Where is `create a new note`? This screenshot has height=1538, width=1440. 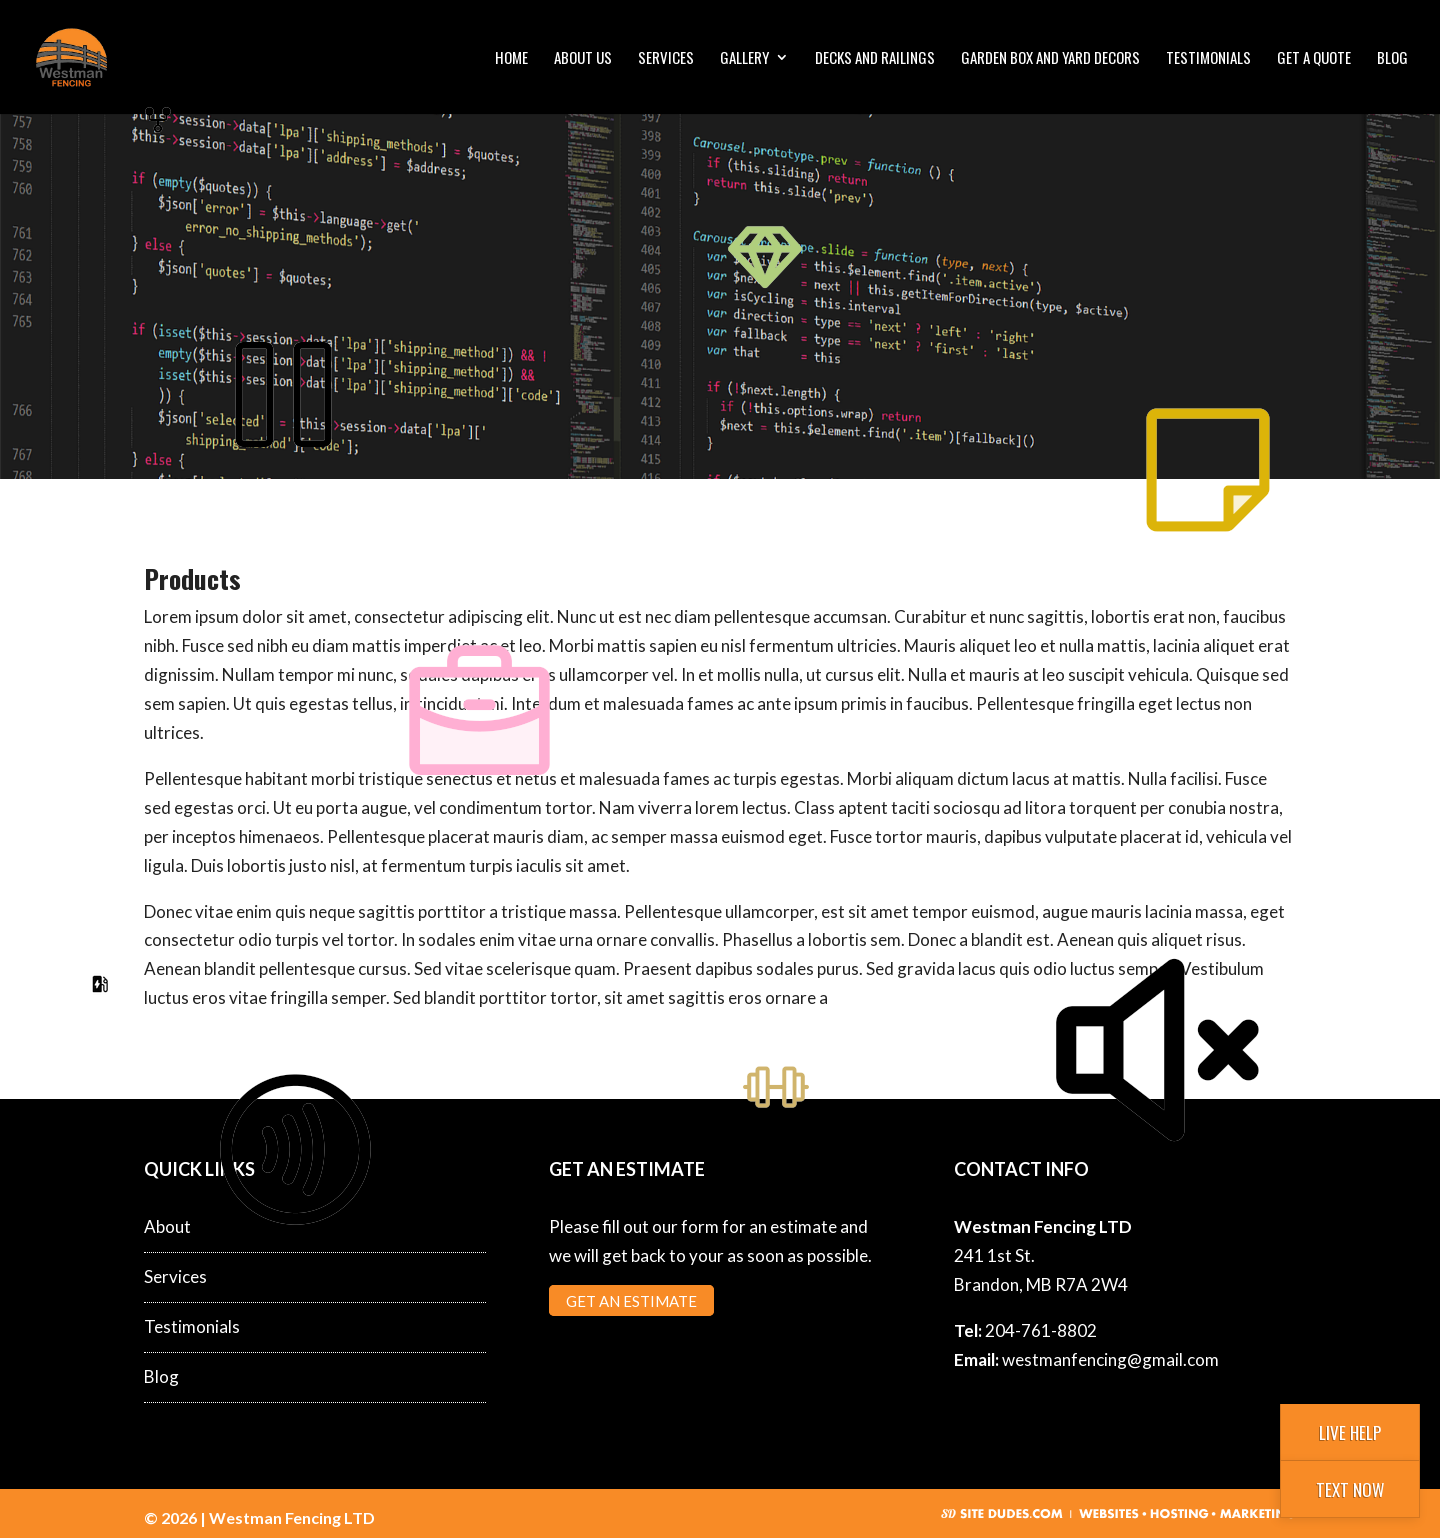 create a new note is located at coordinates (1208, 470).